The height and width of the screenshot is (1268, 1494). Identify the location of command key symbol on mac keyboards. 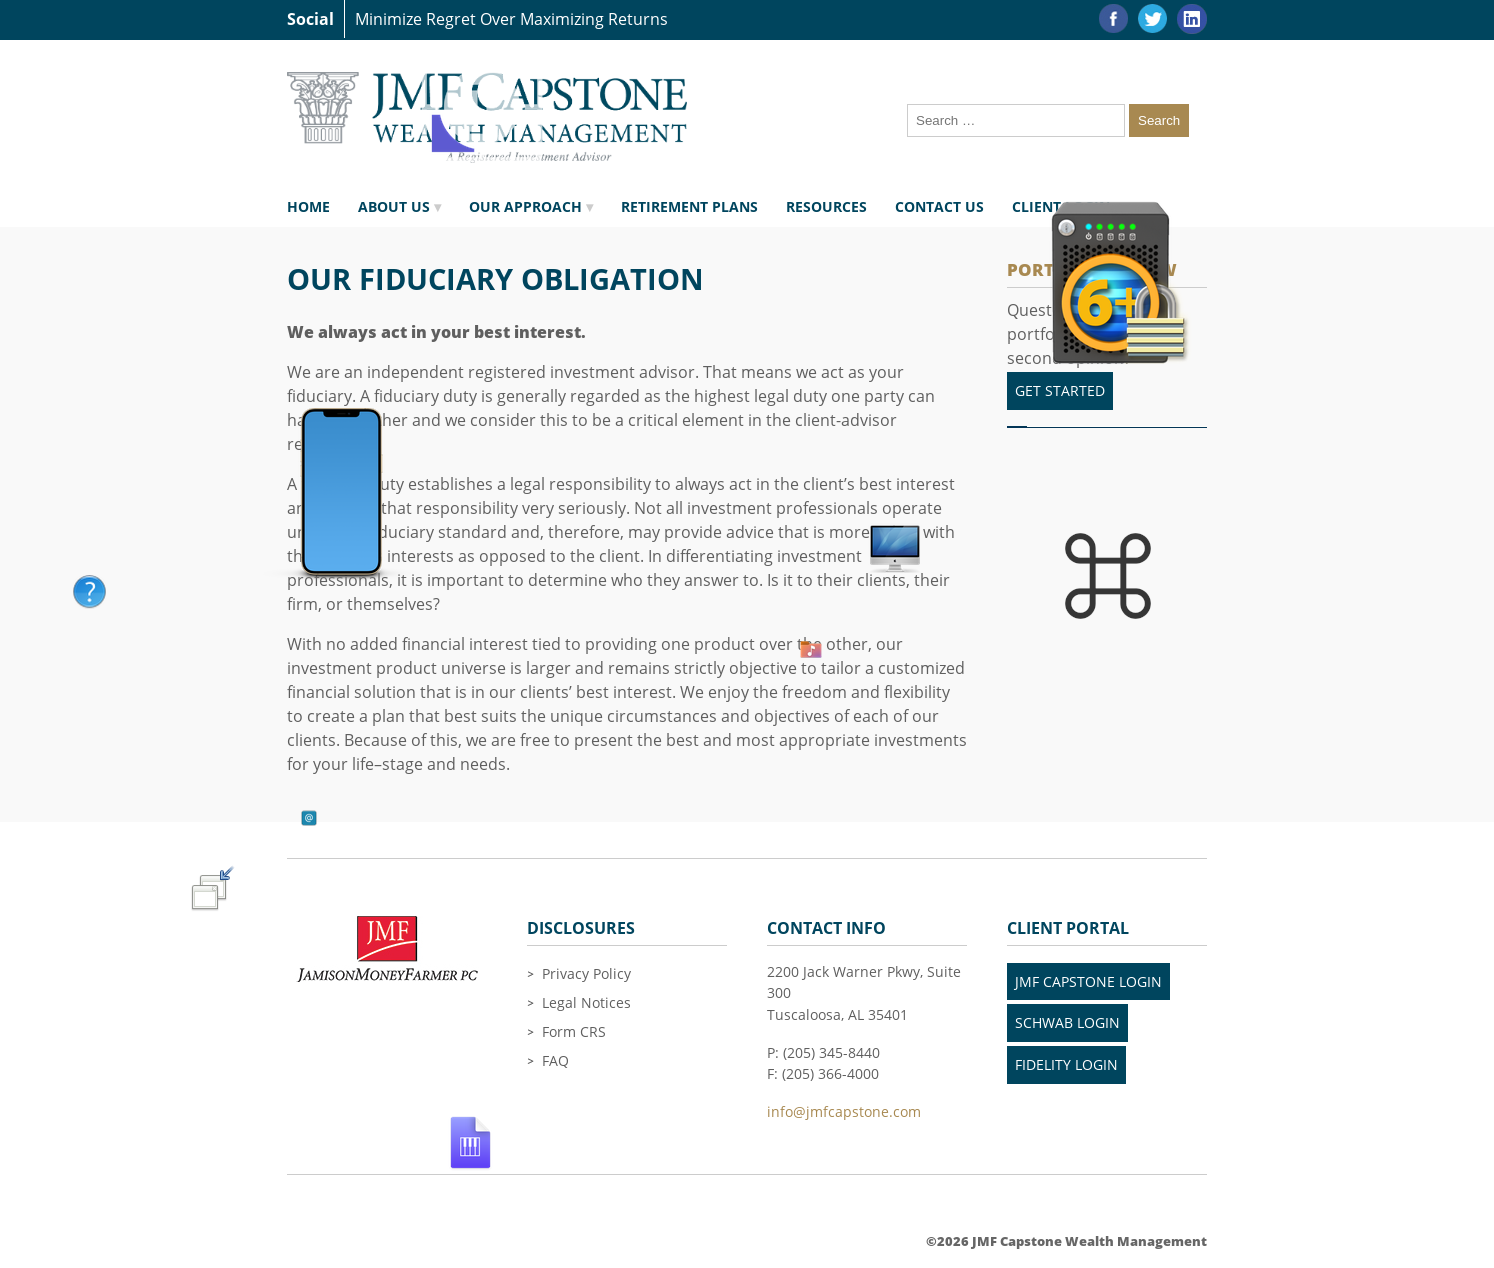
(1108, 576).